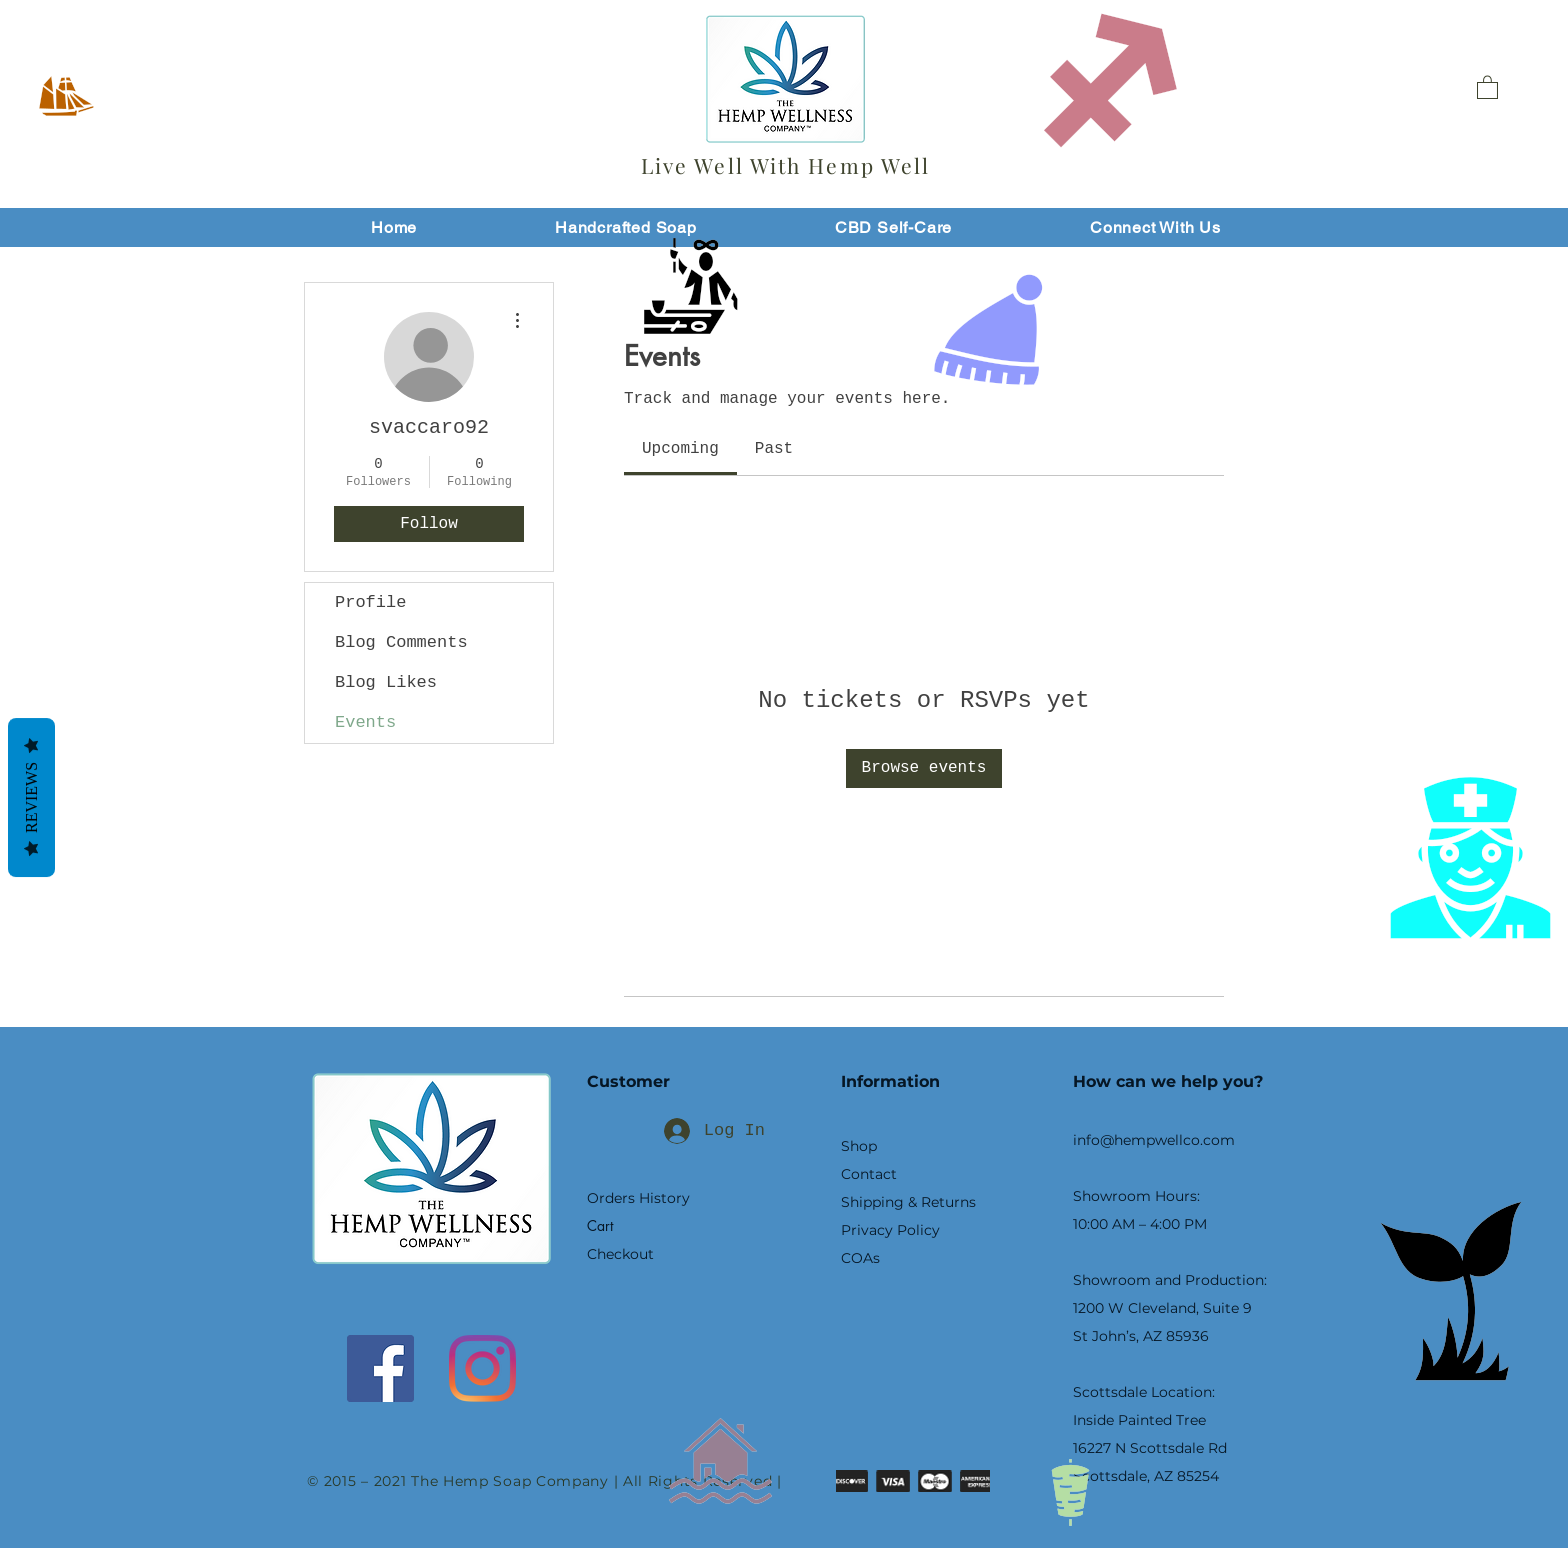  I want to click on start a new garden or planting activity, so click(1451, 1291).